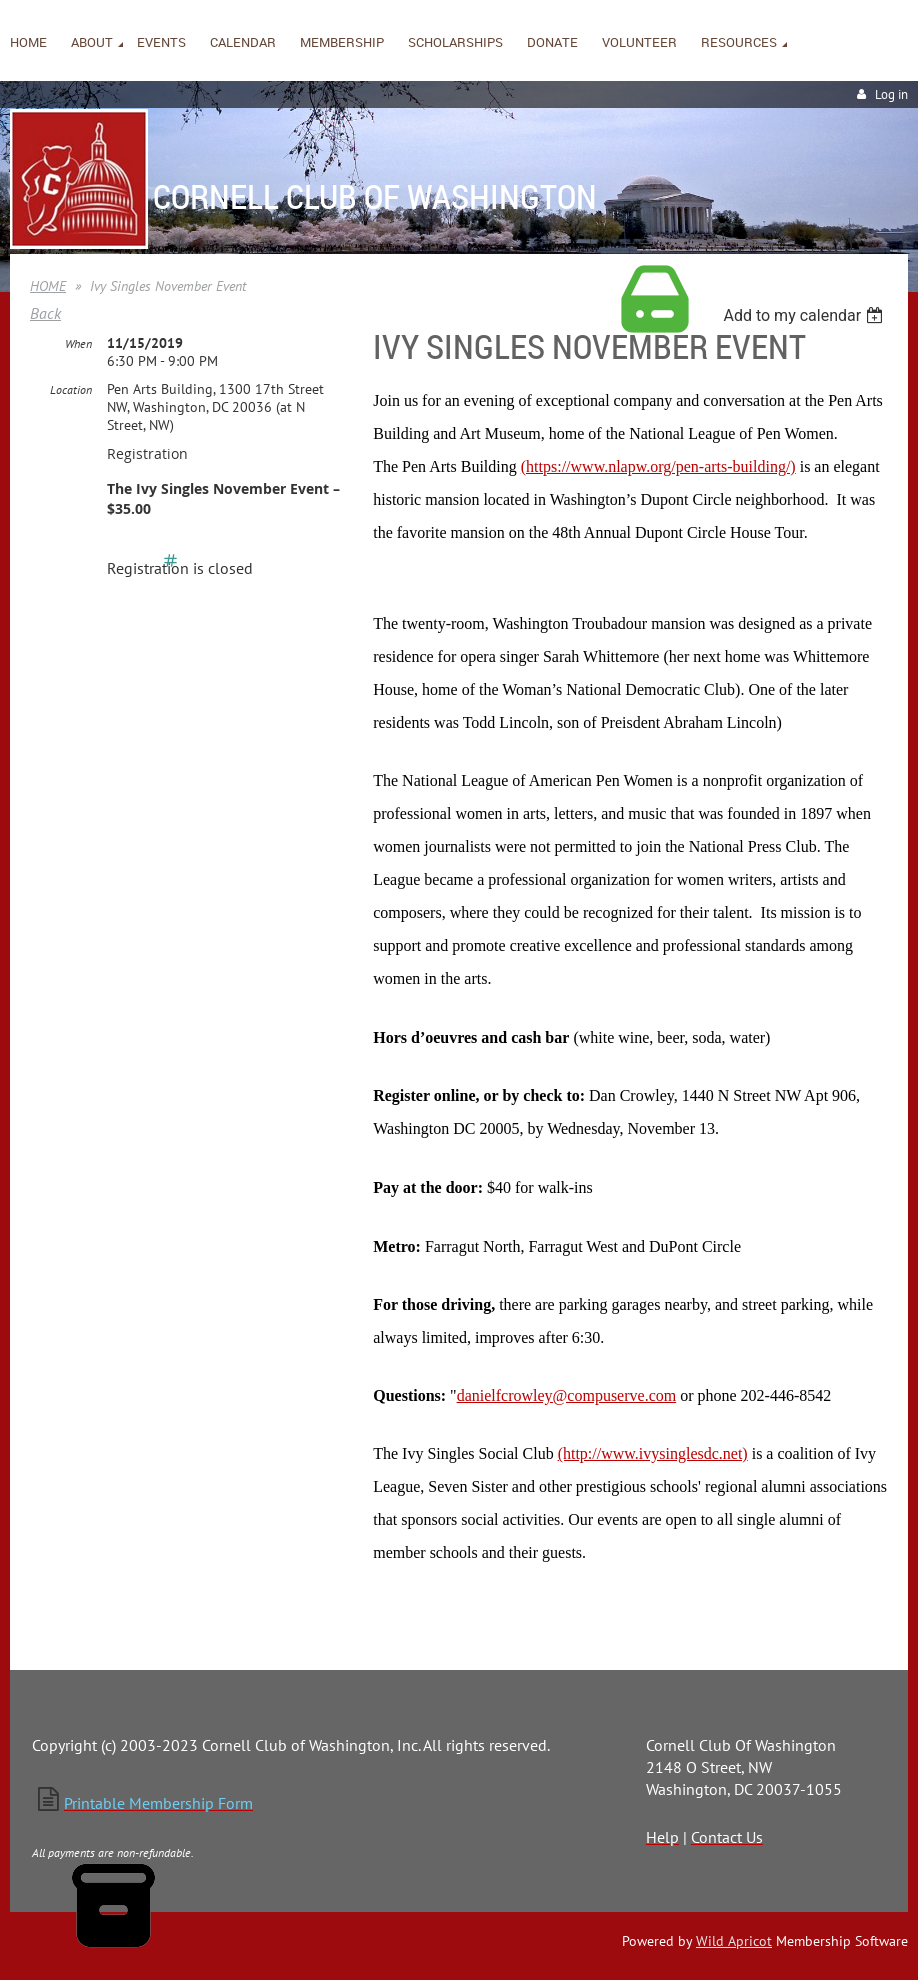 The height and width of the screenshot is (1980, 918). What do you see at coordinates (655, 299) in the screenshot?
I see `access local storage or hard drive` at bounding box center [655, 299].